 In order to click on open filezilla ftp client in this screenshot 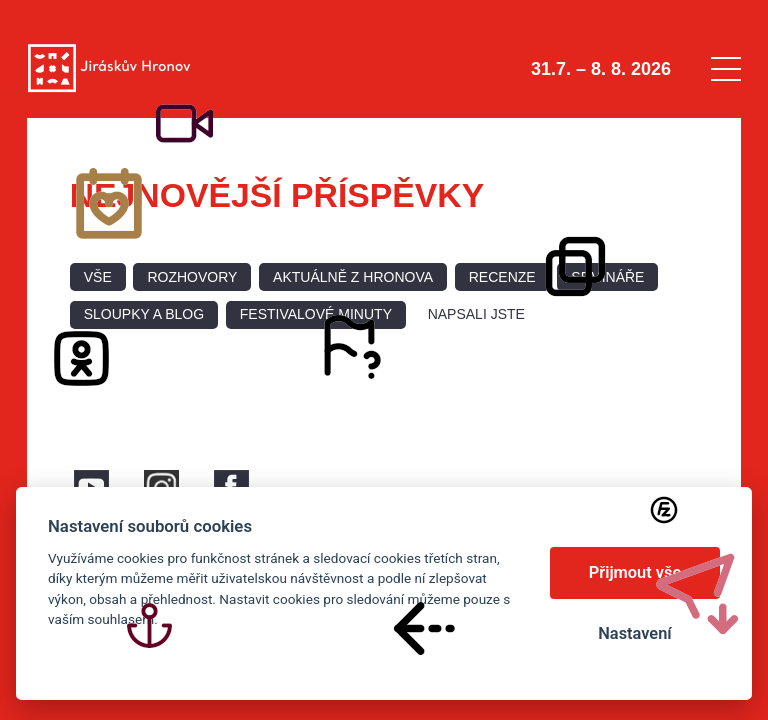, I will do `click(664, 510)`.